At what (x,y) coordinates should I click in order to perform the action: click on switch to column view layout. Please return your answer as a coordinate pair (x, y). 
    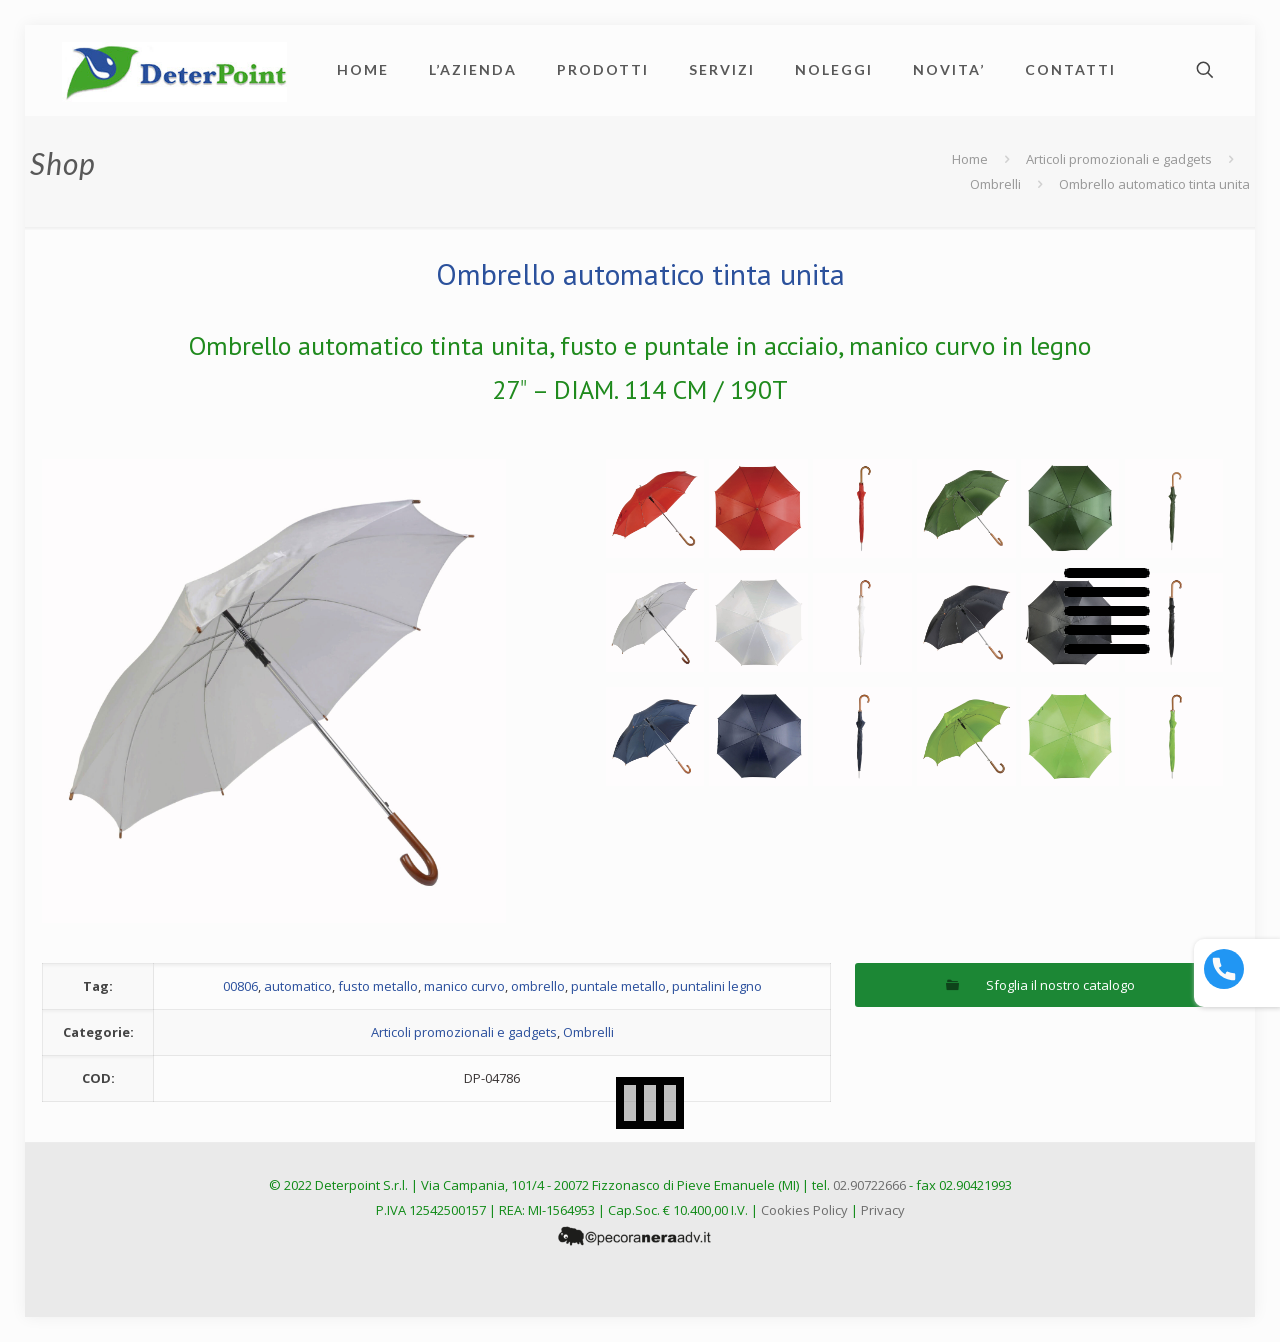
    Looking at the image, I should click on (648, 1105).